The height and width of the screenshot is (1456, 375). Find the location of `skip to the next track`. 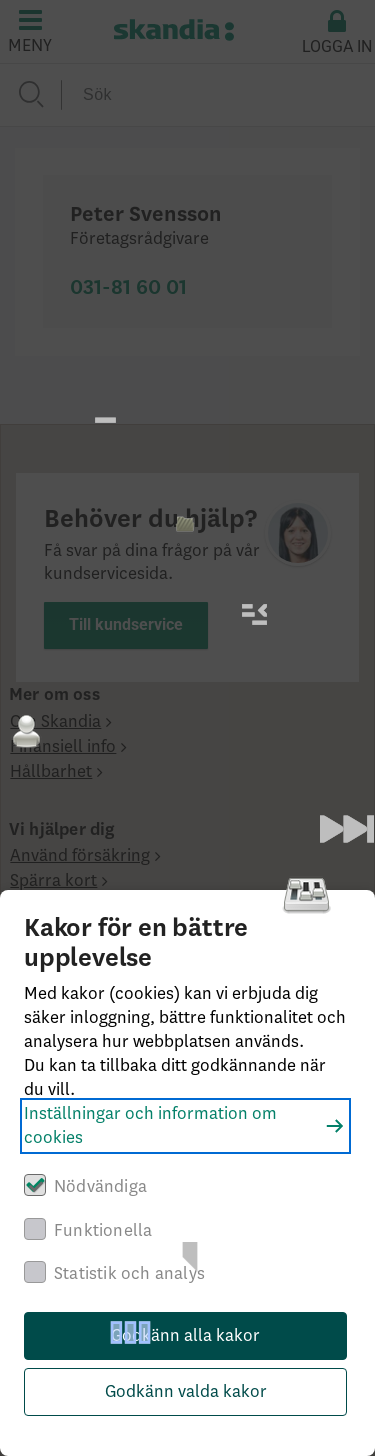

skip to the next track is located at coordinates (347, 829).